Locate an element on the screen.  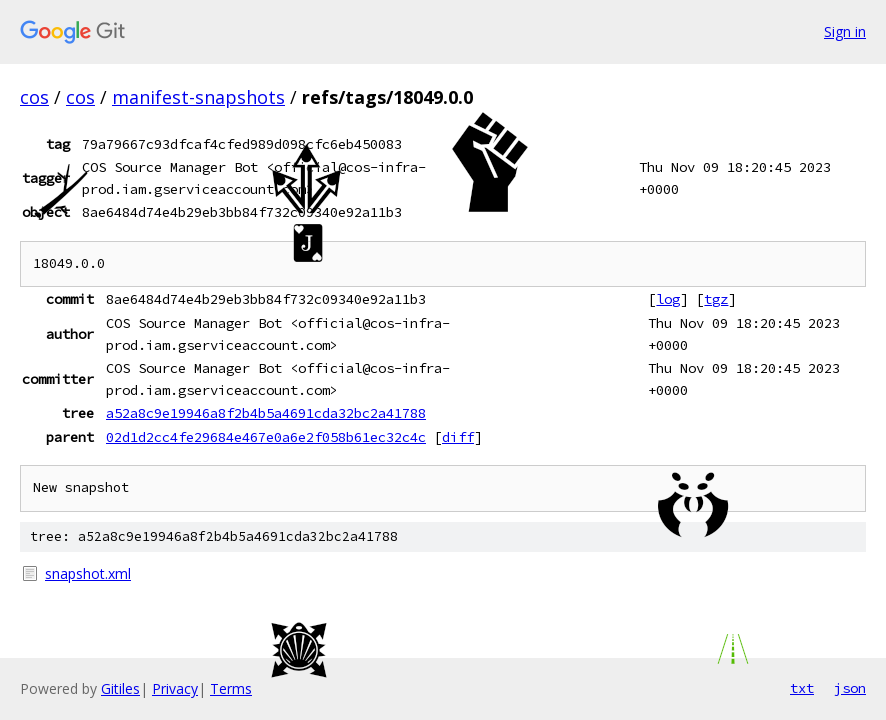
jack of hearts playing card is located at coordinates (308, 243).